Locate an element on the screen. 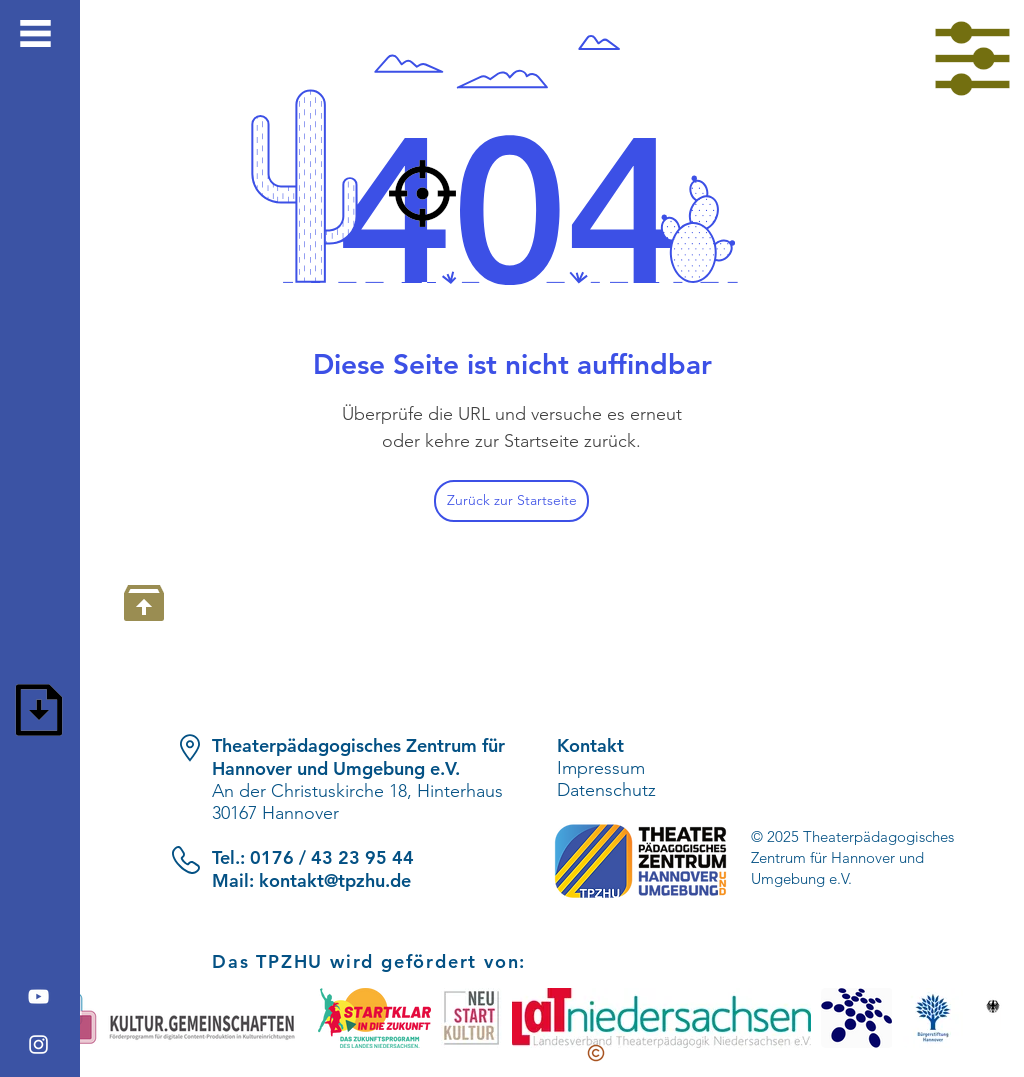 This screenshot has height=1077, width=1024. adjust audio or equalizer settings is located at coordinates (972, 58).